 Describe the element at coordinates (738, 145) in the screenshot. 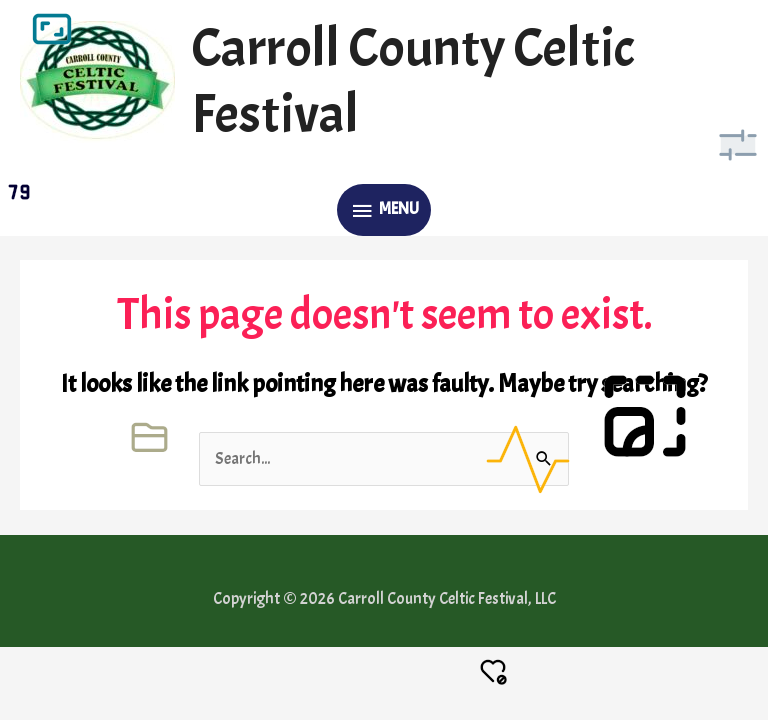

I see `adjust settings or preferences` at that location.